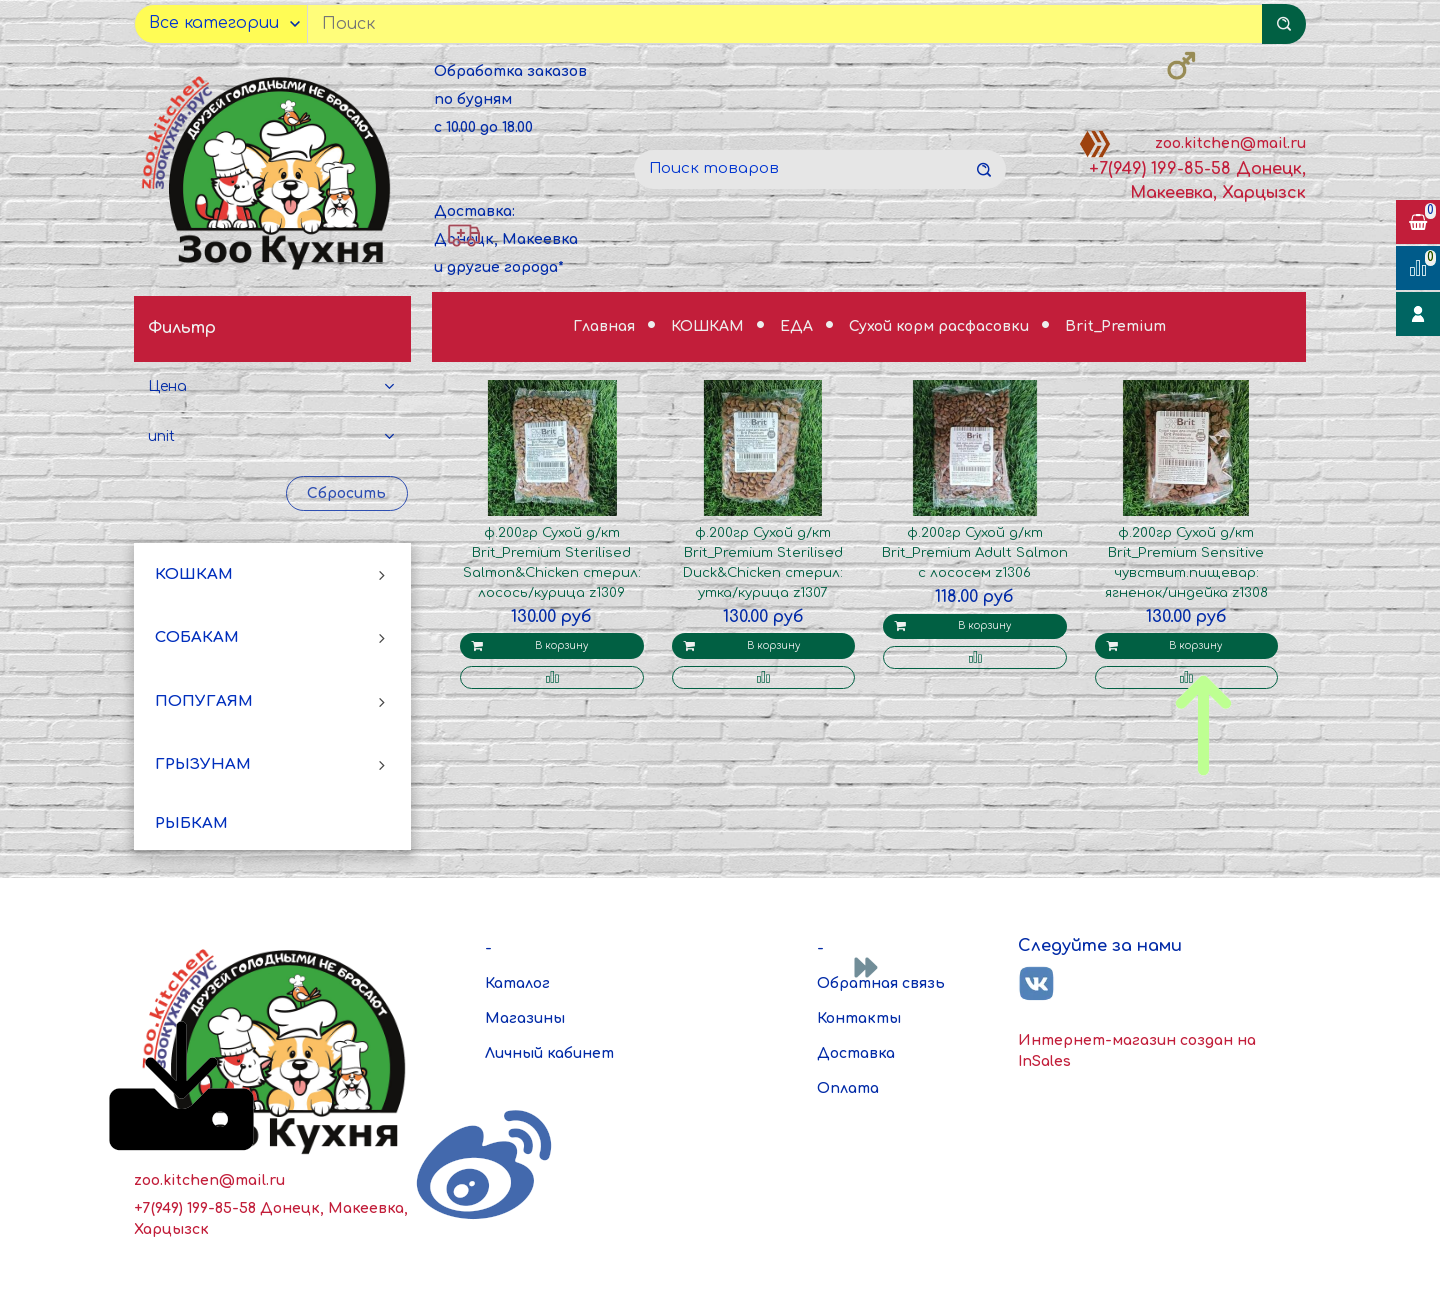  I want to click on open weibo app, so click(484, 1169).